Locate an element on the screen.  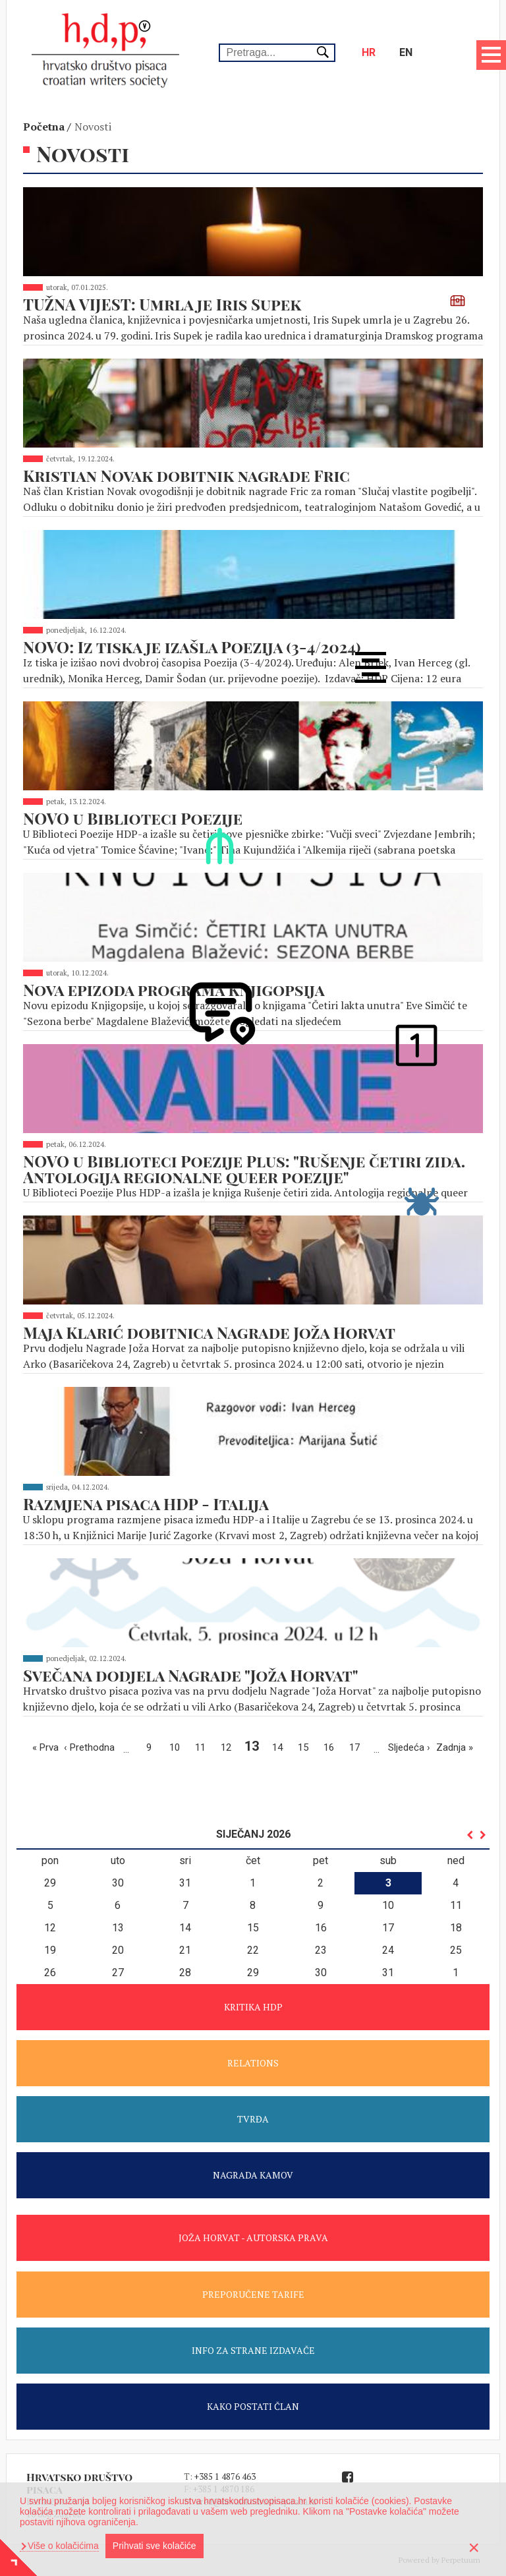
indicates a verified status or account is located at coordinates (144, 26).